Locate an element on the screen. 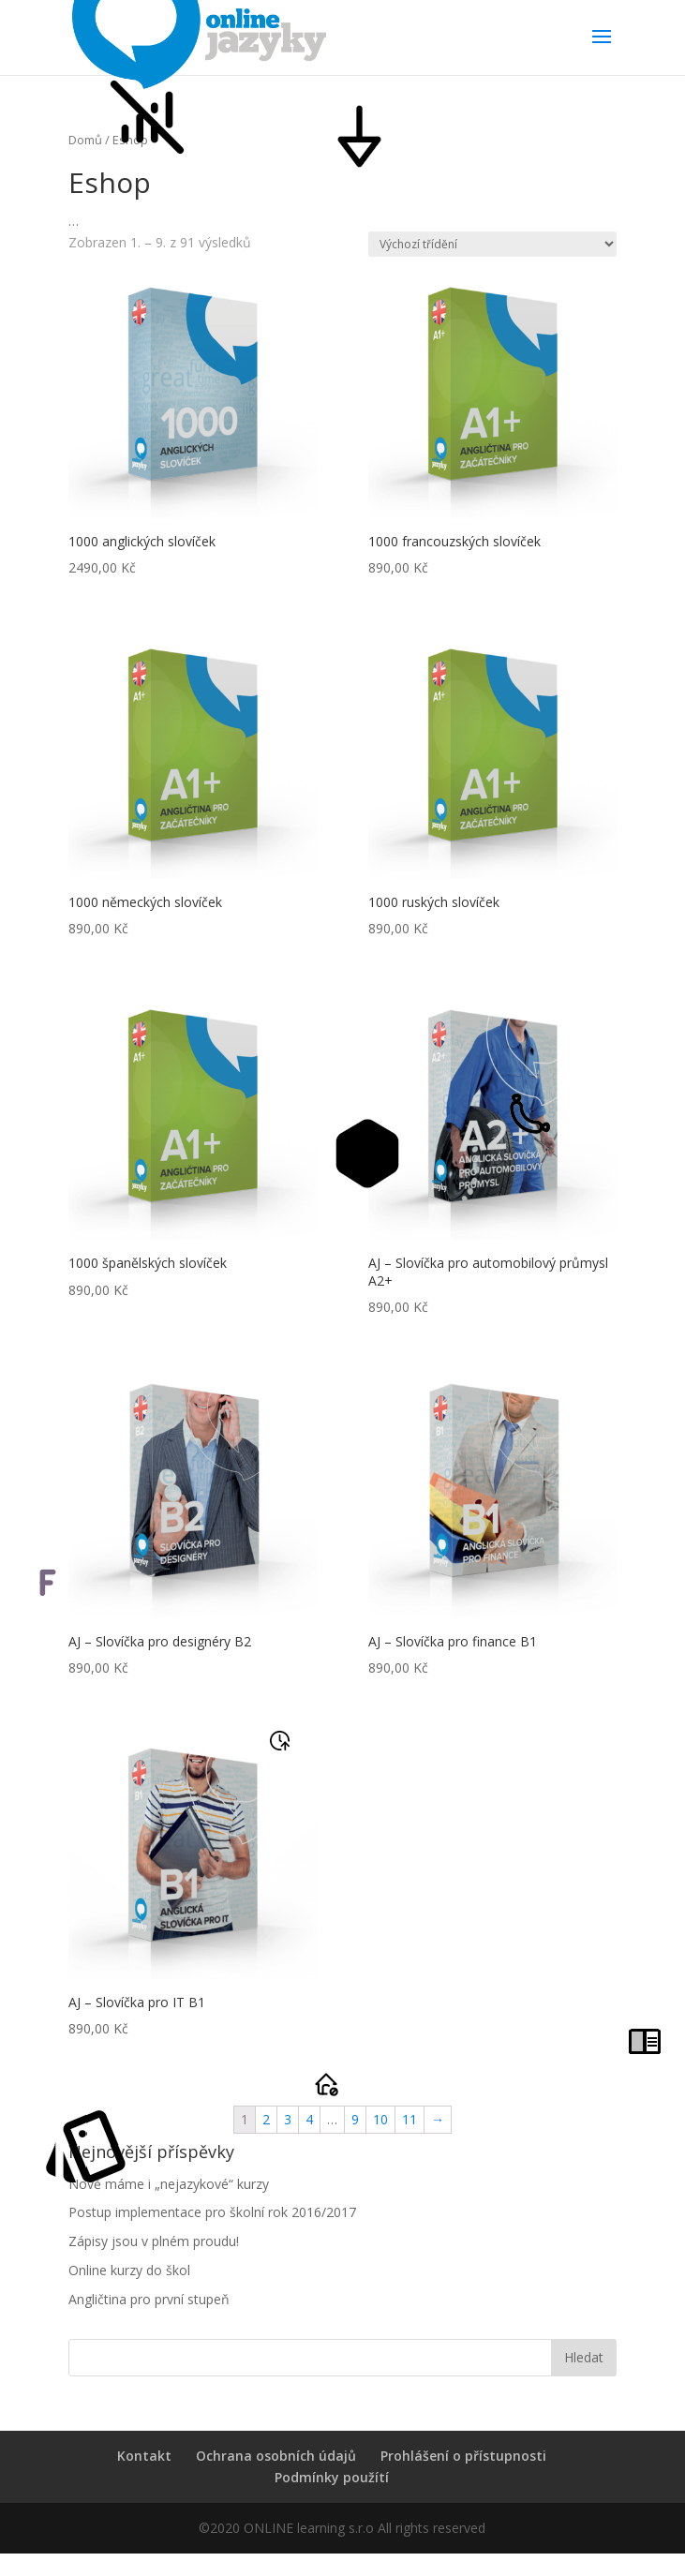  cancel home or residence selection is located at coordinates (326, 2084).